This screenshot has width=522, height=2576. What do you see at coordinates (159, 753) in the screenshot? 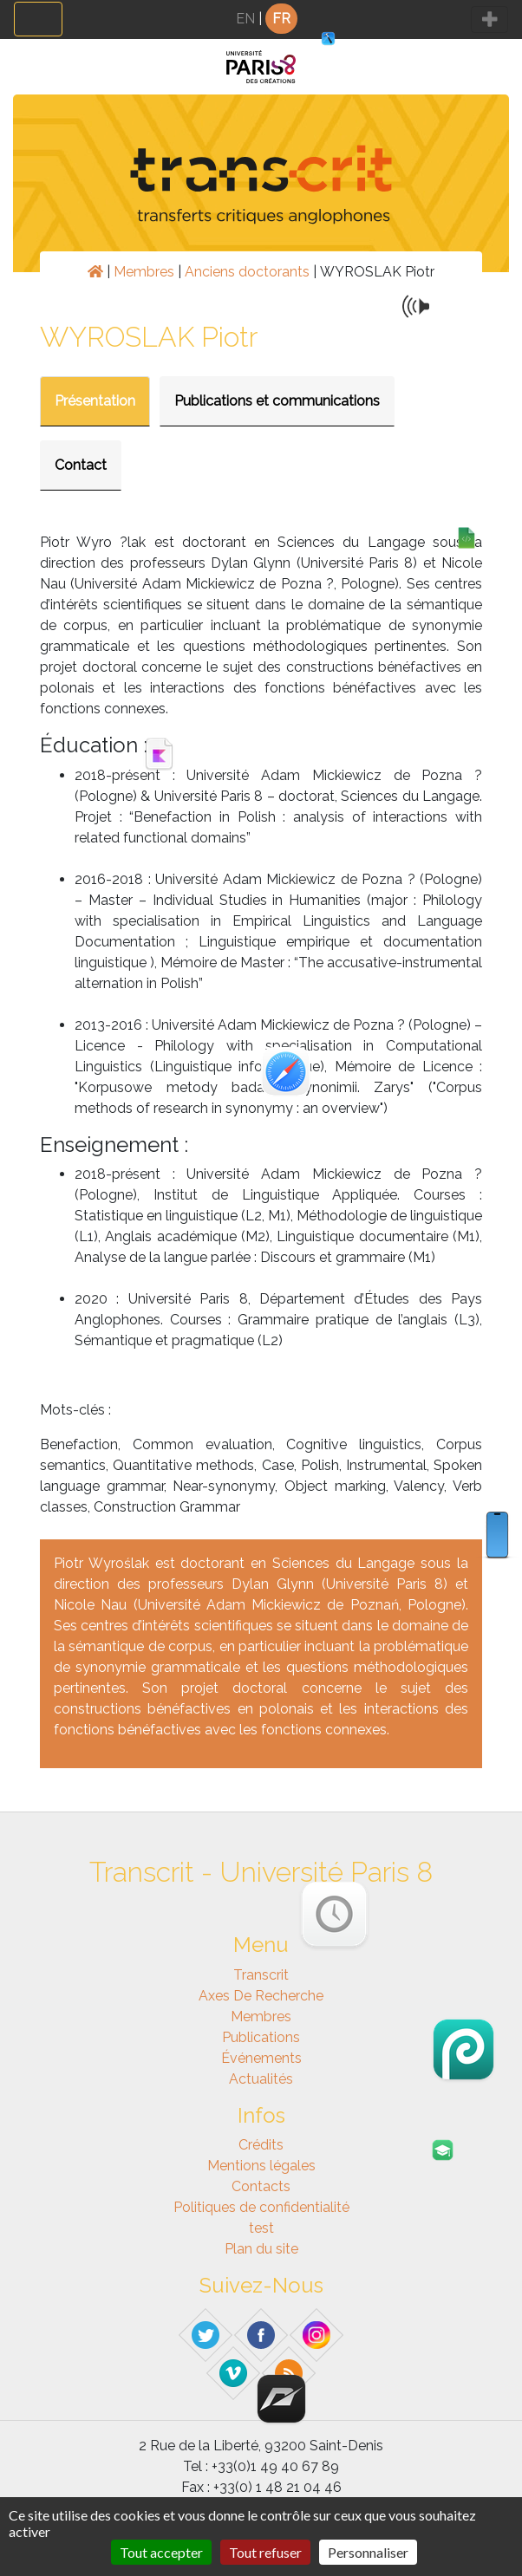
I see `a kotlin source code file` at bounding box center [159, 753].